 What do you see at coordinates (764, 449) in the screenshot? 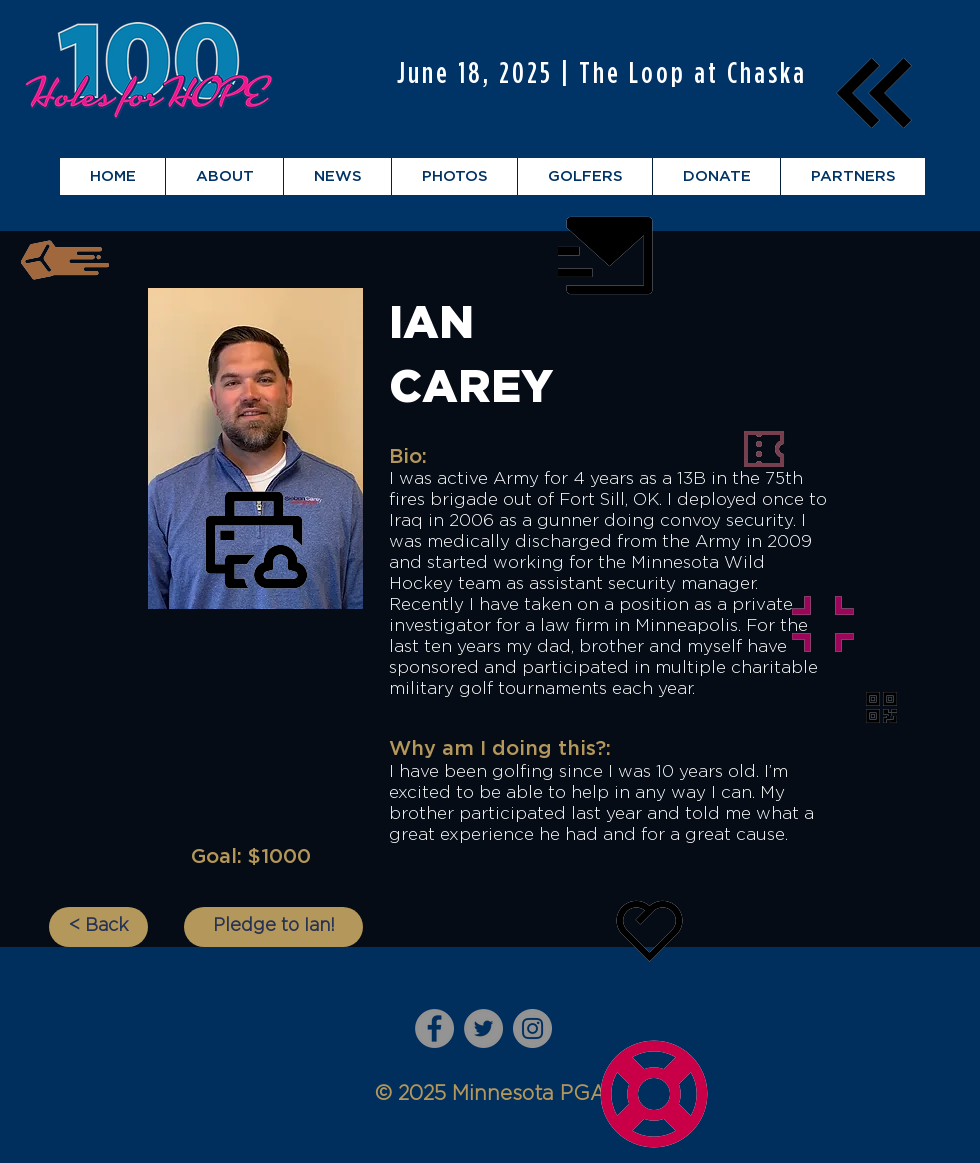
I see `view available coupons or discounts` at bounding box center [764, 449].